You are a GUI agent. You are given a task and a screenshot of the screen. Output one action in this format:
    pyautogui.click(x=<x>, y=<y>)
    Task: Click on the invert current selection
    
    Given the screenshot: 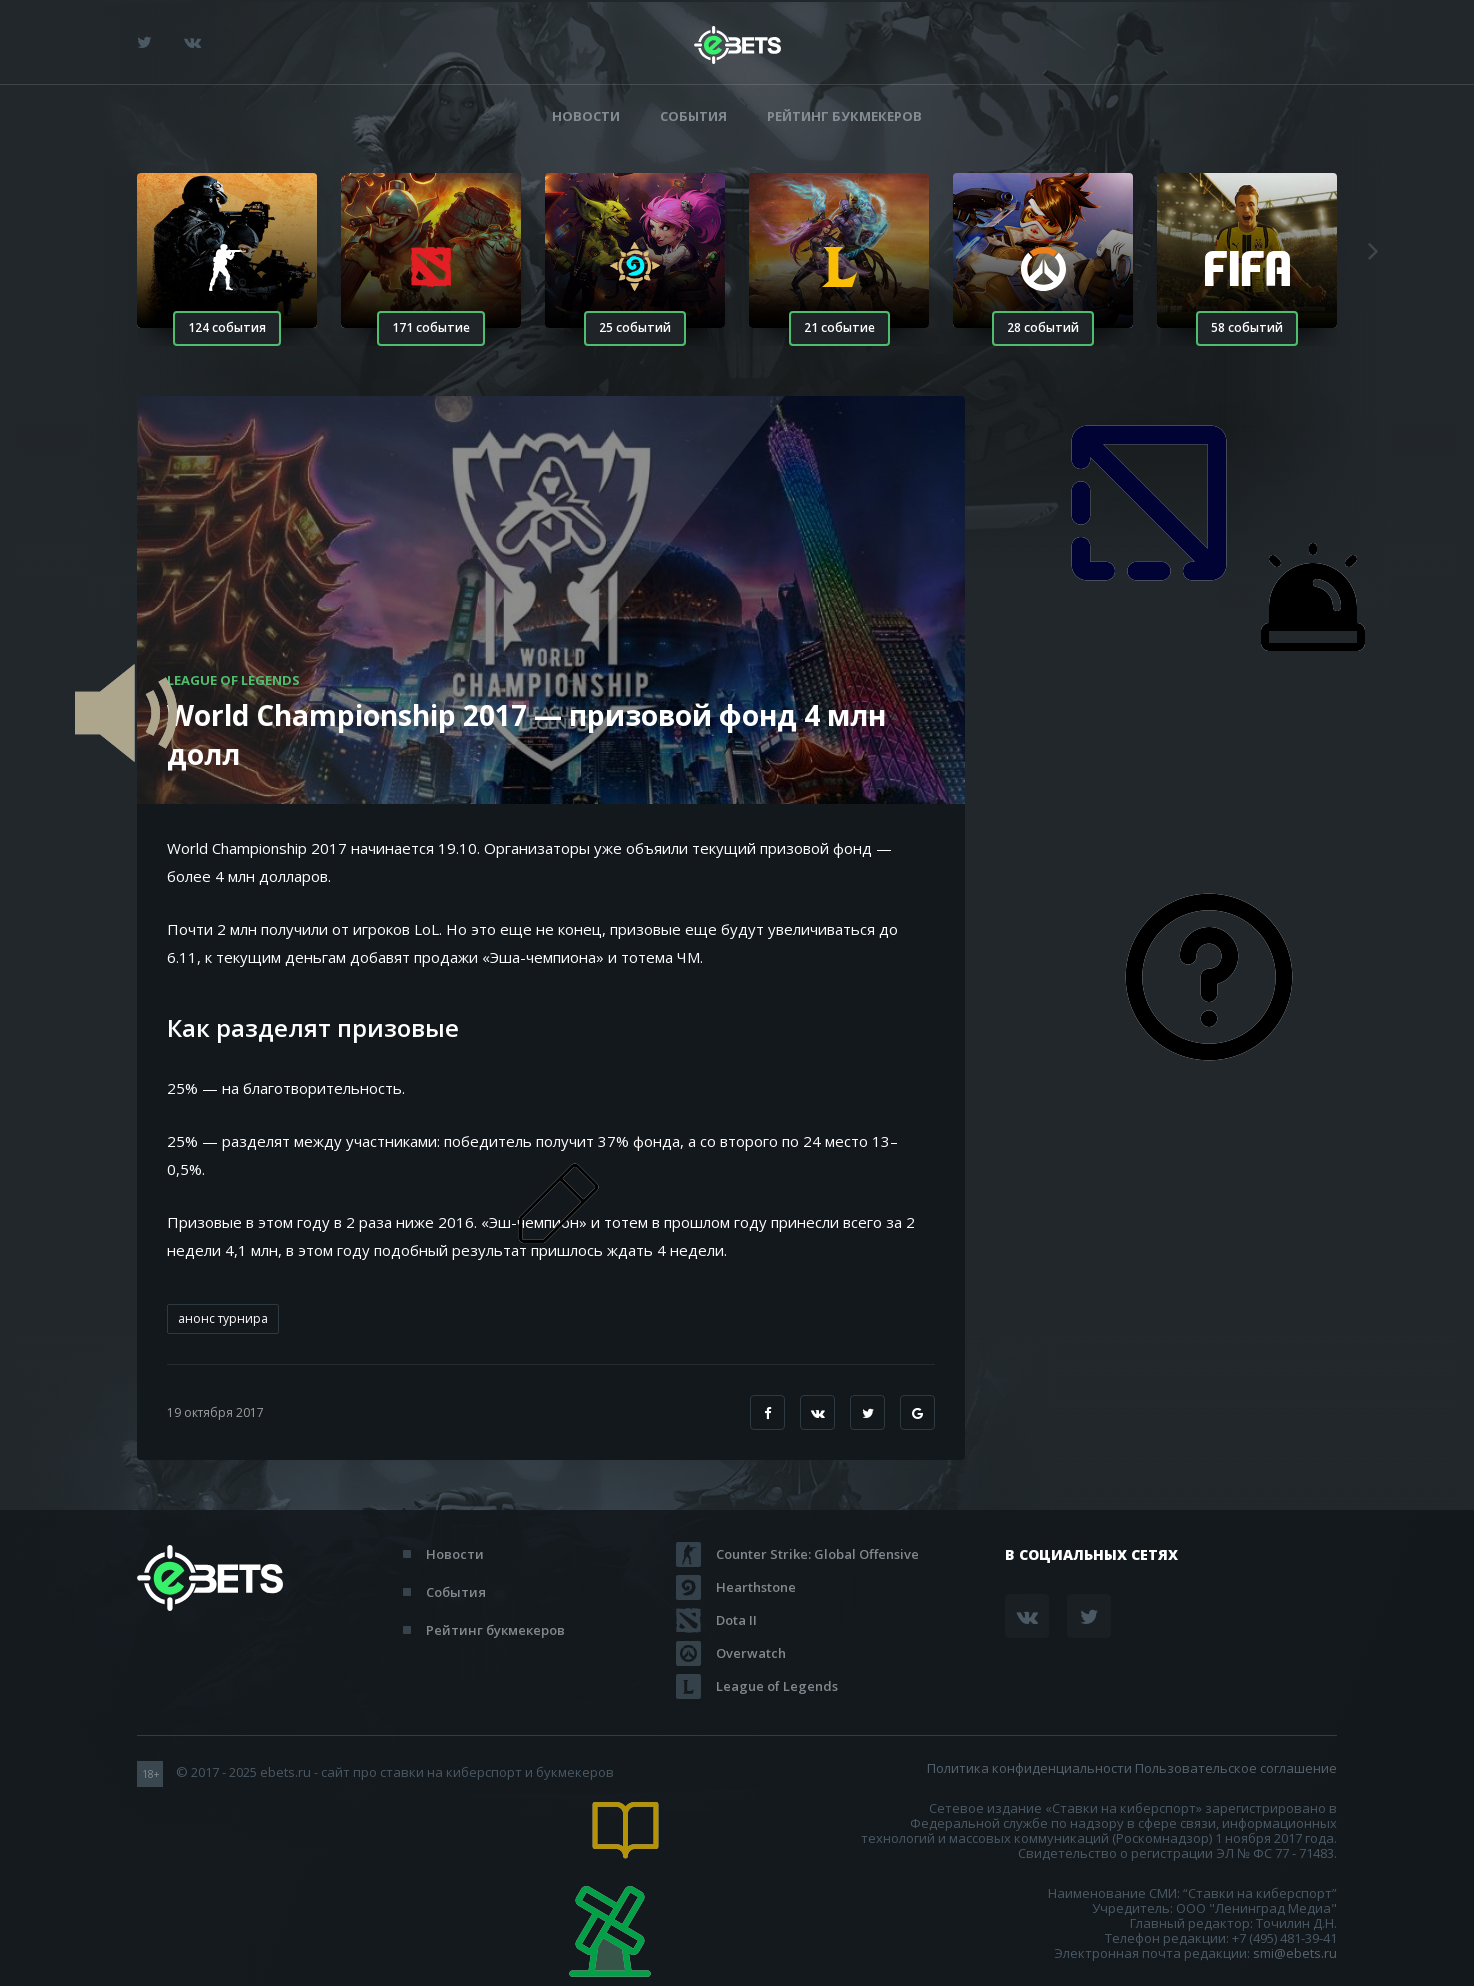 What is the action you would take?
    pyautogui.click(x=1149, y=503)
    